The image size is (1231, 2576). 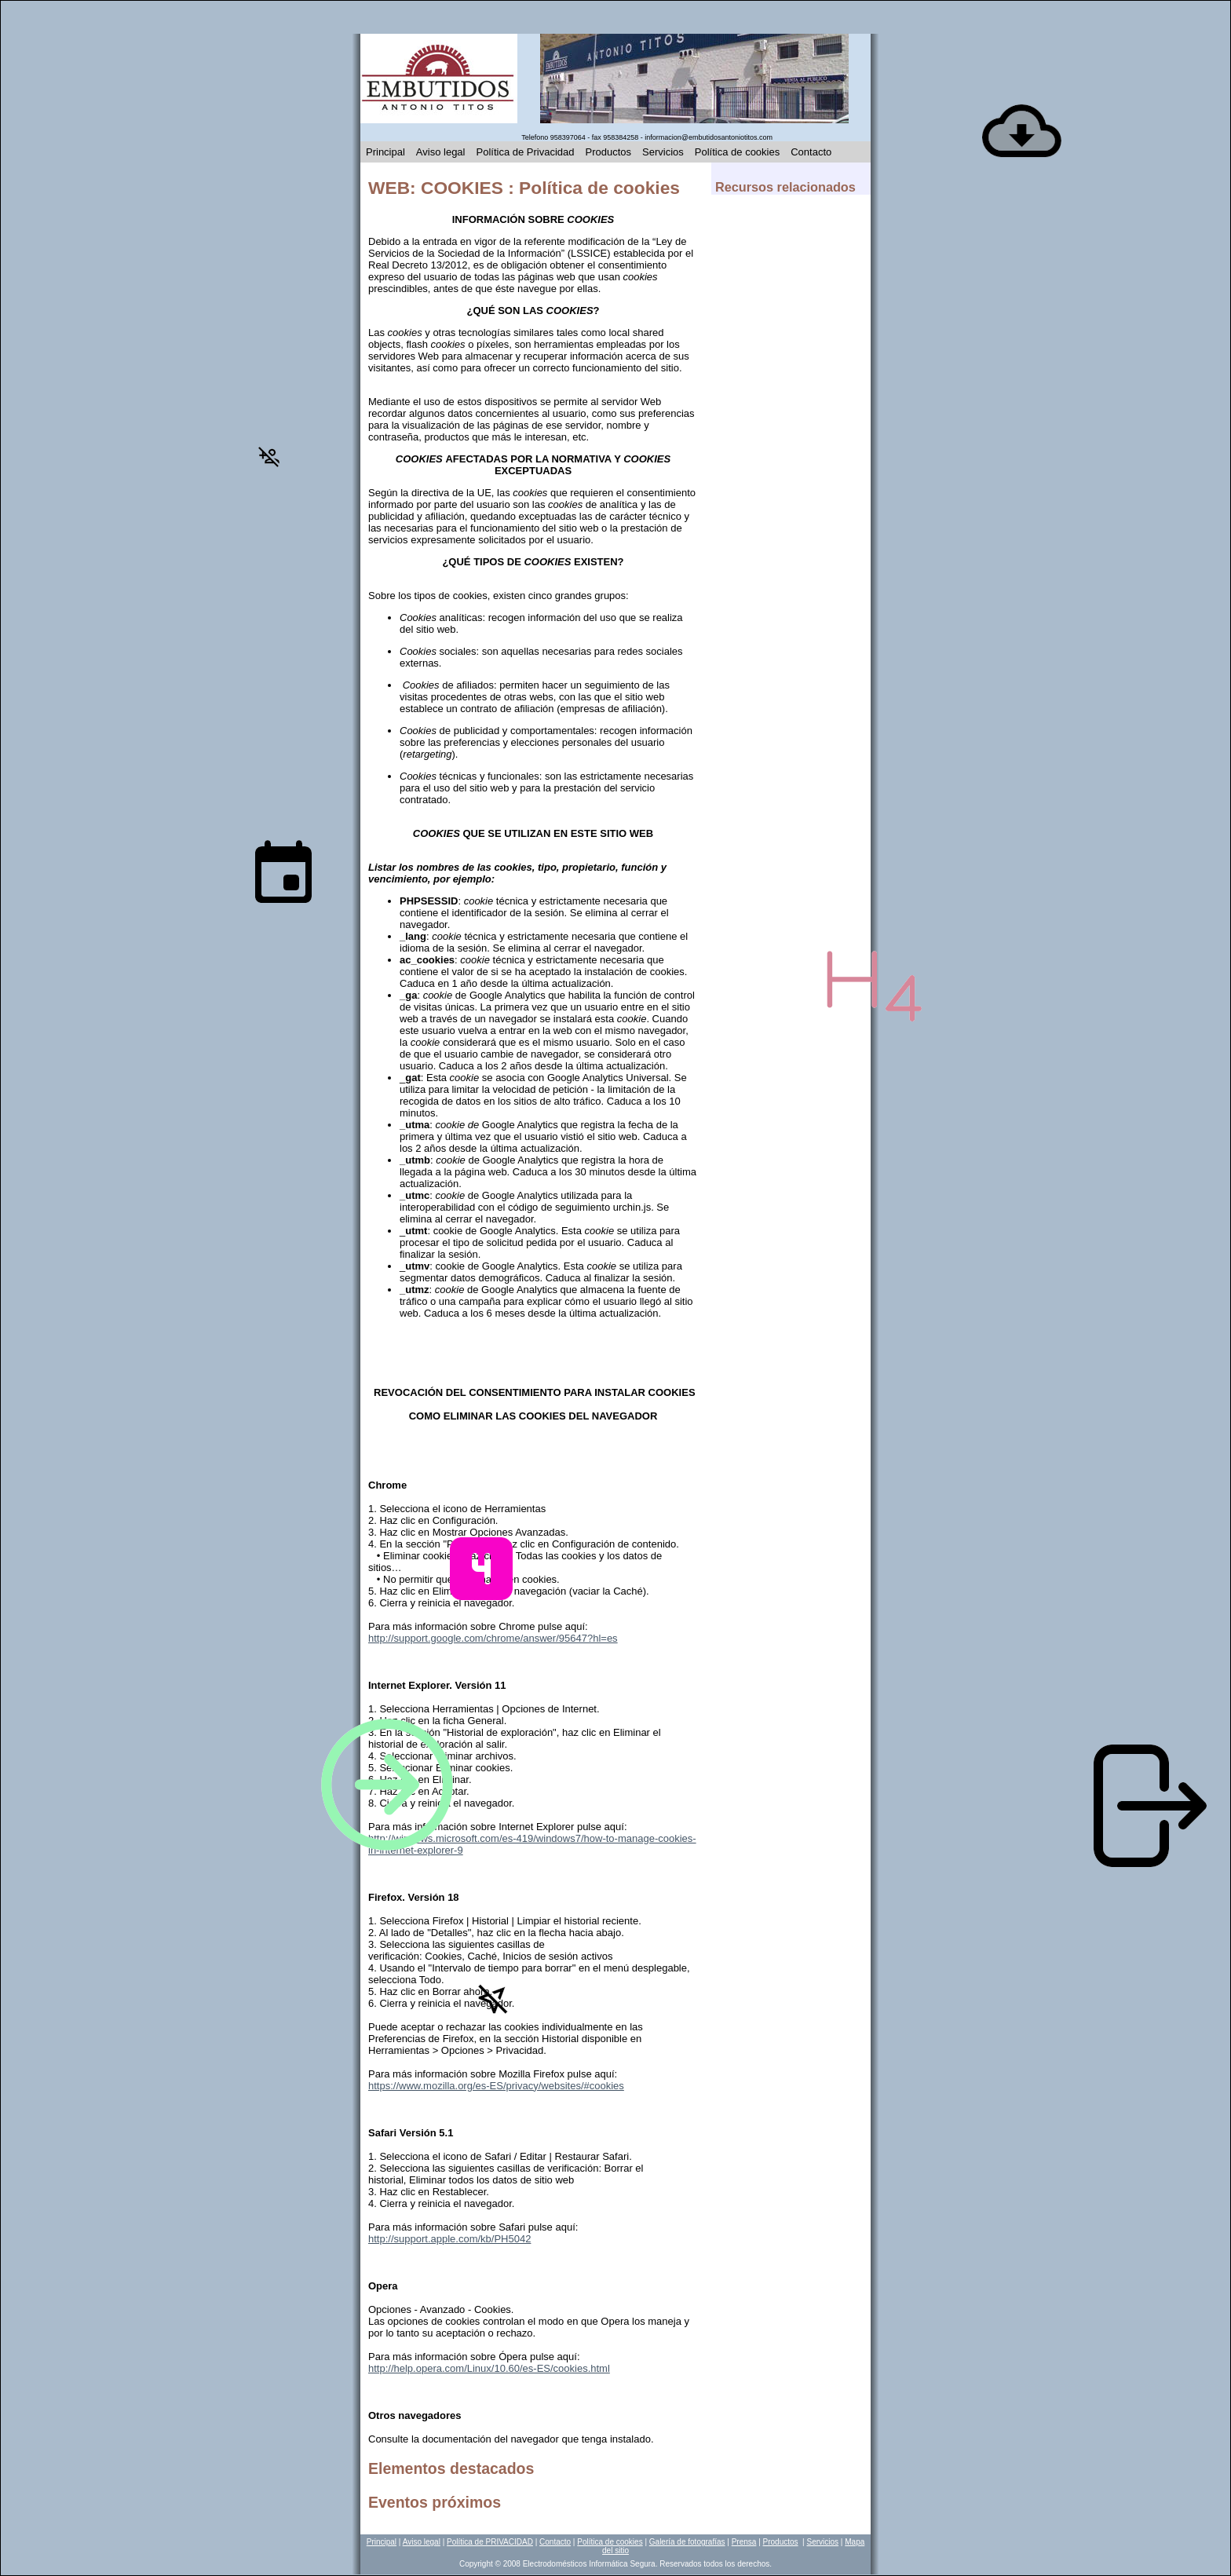 What do you see at coordinates (481, 1569) in the screenshot?
I see `select option 4 from a numbered list` at bounding box center [481, 1569].